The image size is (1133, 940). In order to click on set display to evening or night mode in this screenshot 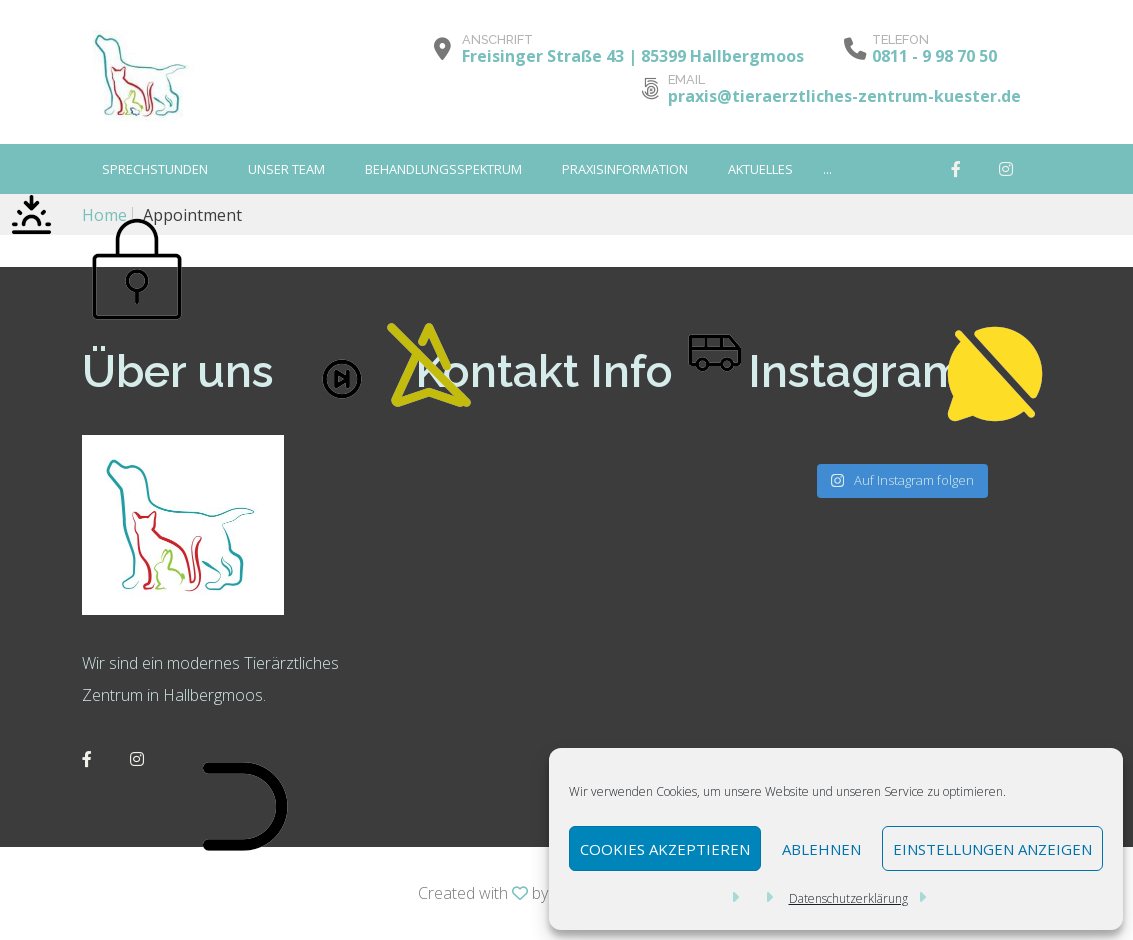, I will do `click(31, 214)`.